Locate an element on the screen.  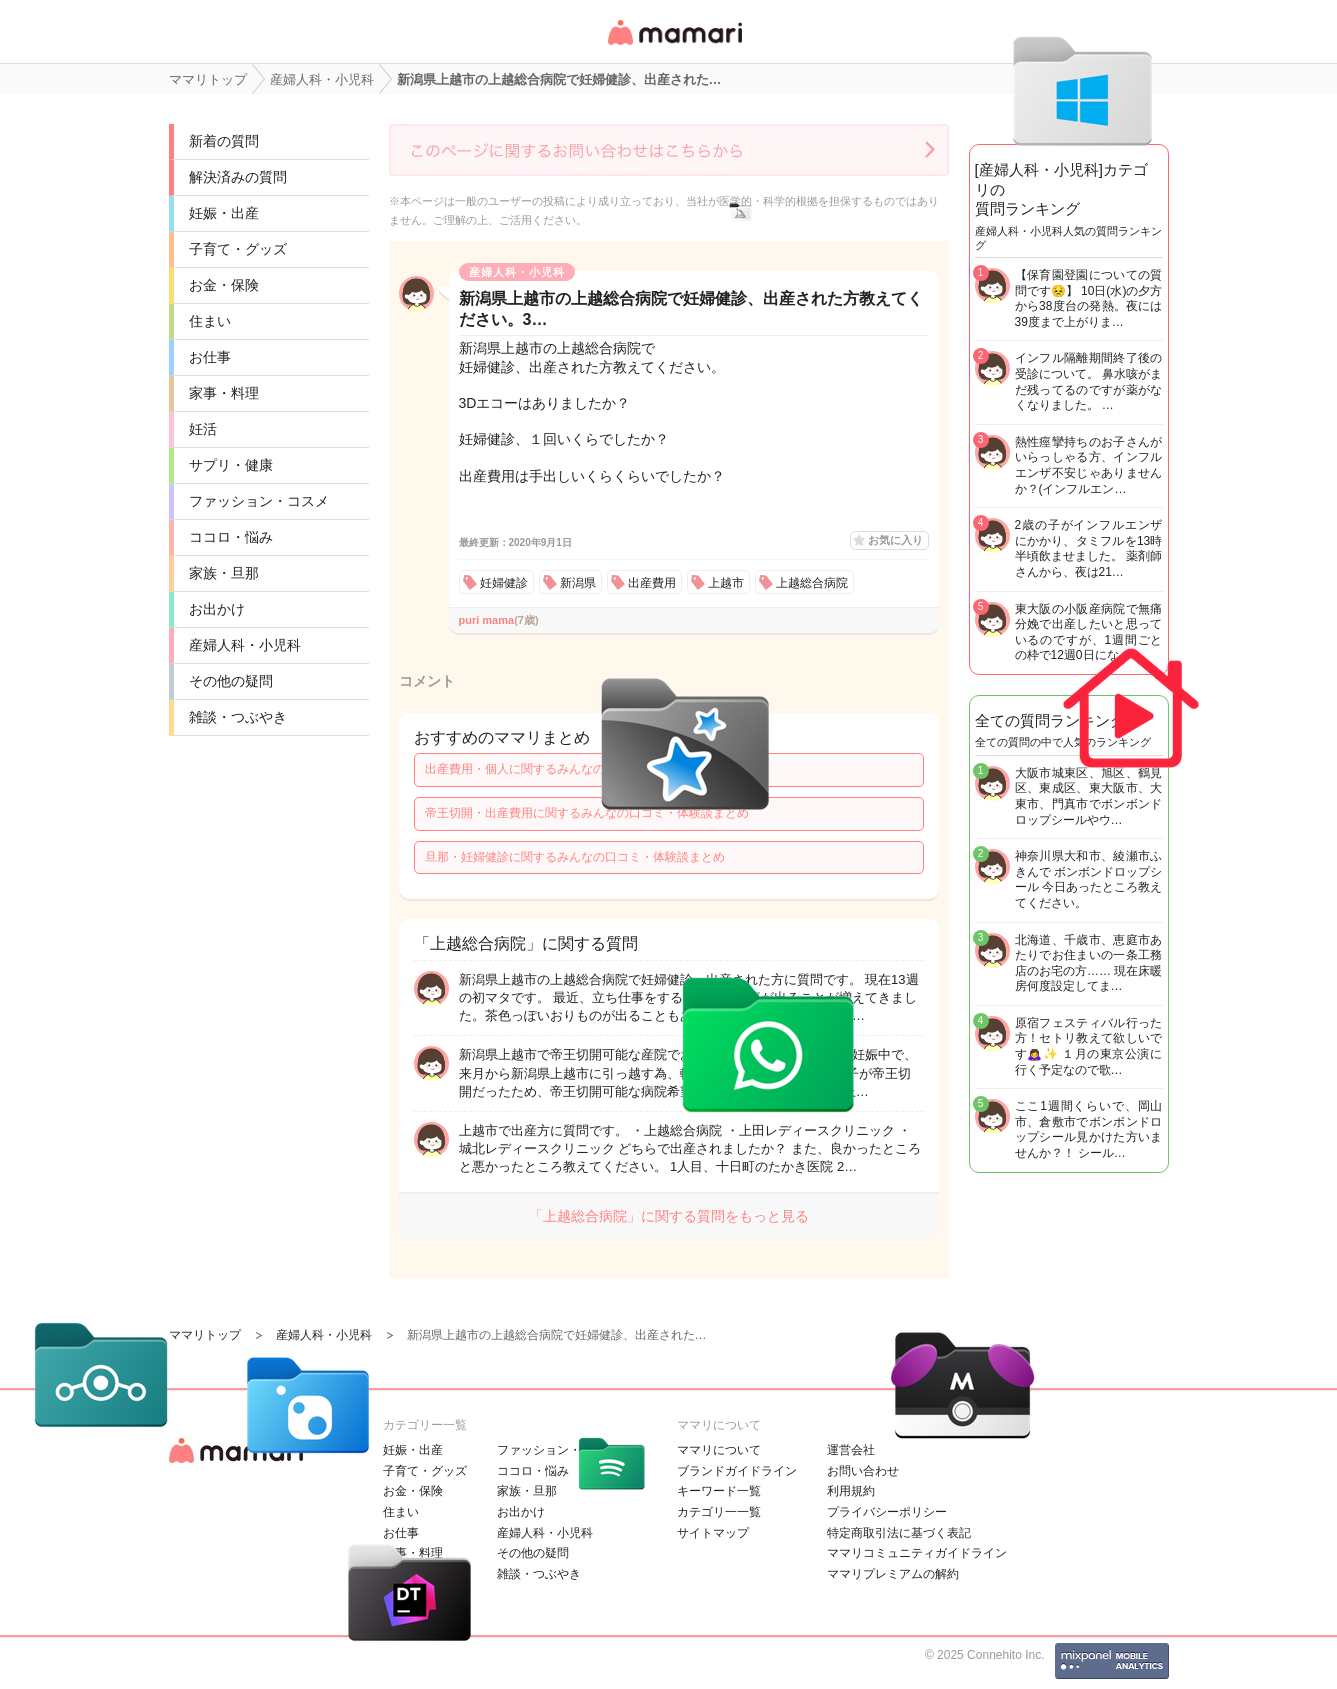
open windows 8 system folder is located at coordinates (1082, 95).